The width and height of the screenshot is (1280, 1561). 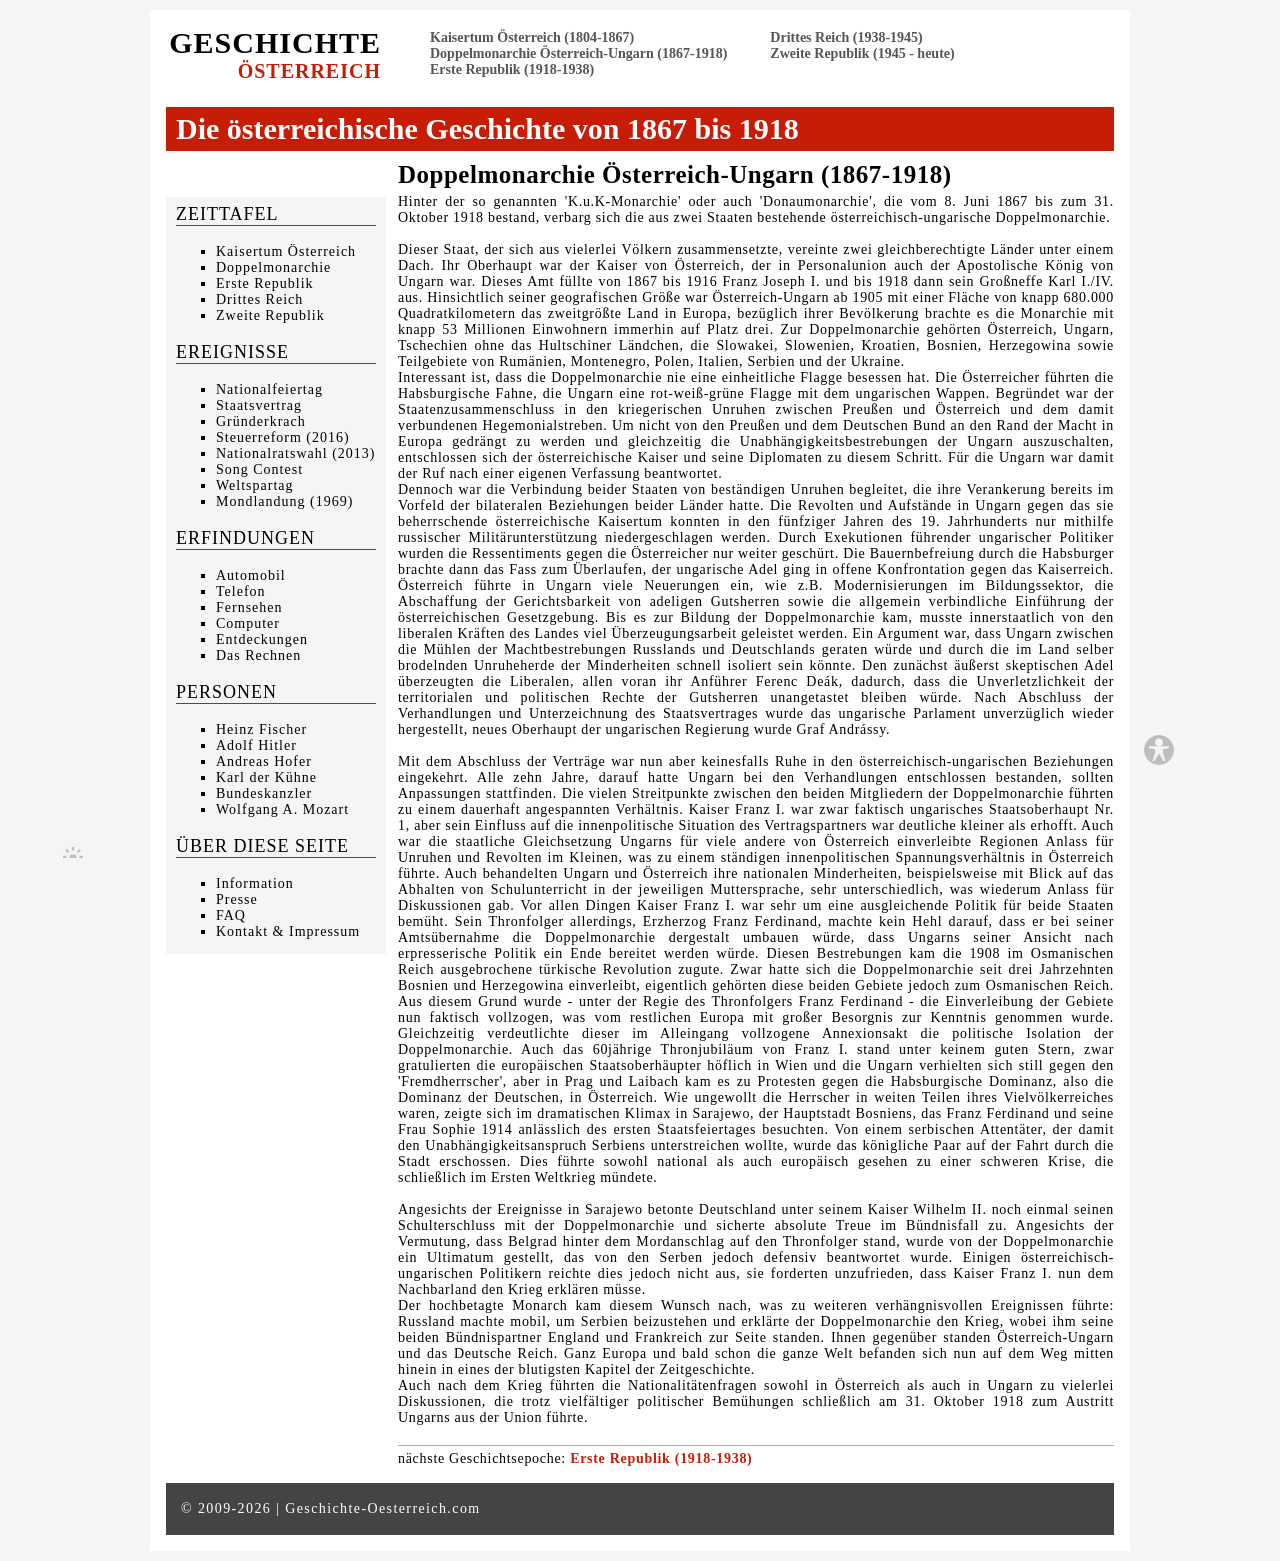 What do you see at coordinates (73, 853) in the screenshot?
I see `adjust keyboard backlight brightness` at bounding box center [73, 853].